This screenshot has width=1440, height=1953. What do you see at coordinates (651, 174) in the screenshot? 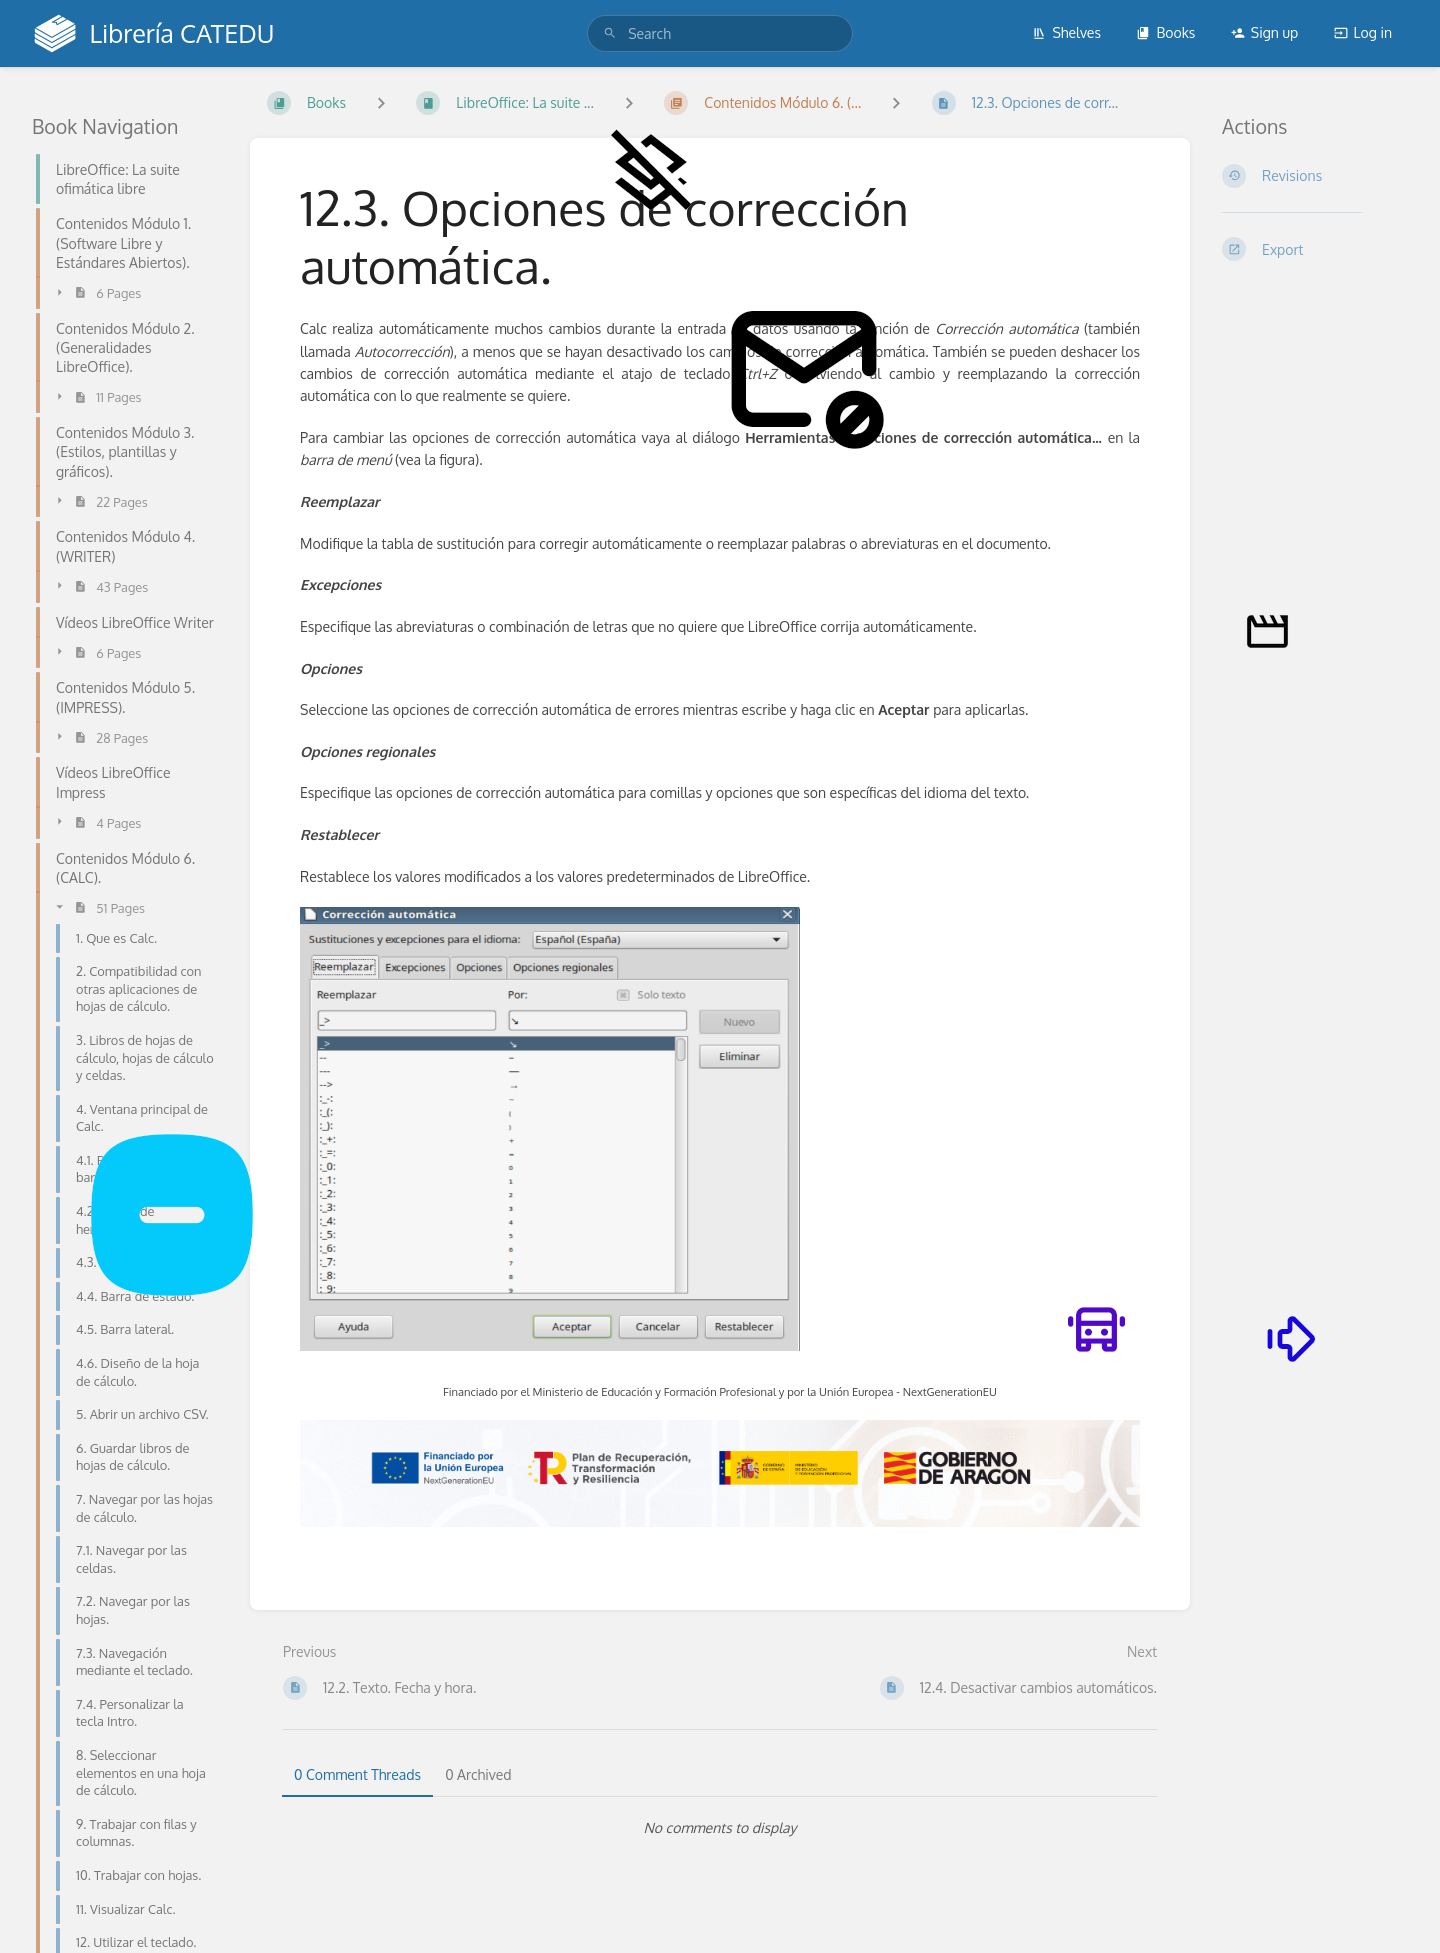
I see `clear all map layers` at bounding box center [651, 174].